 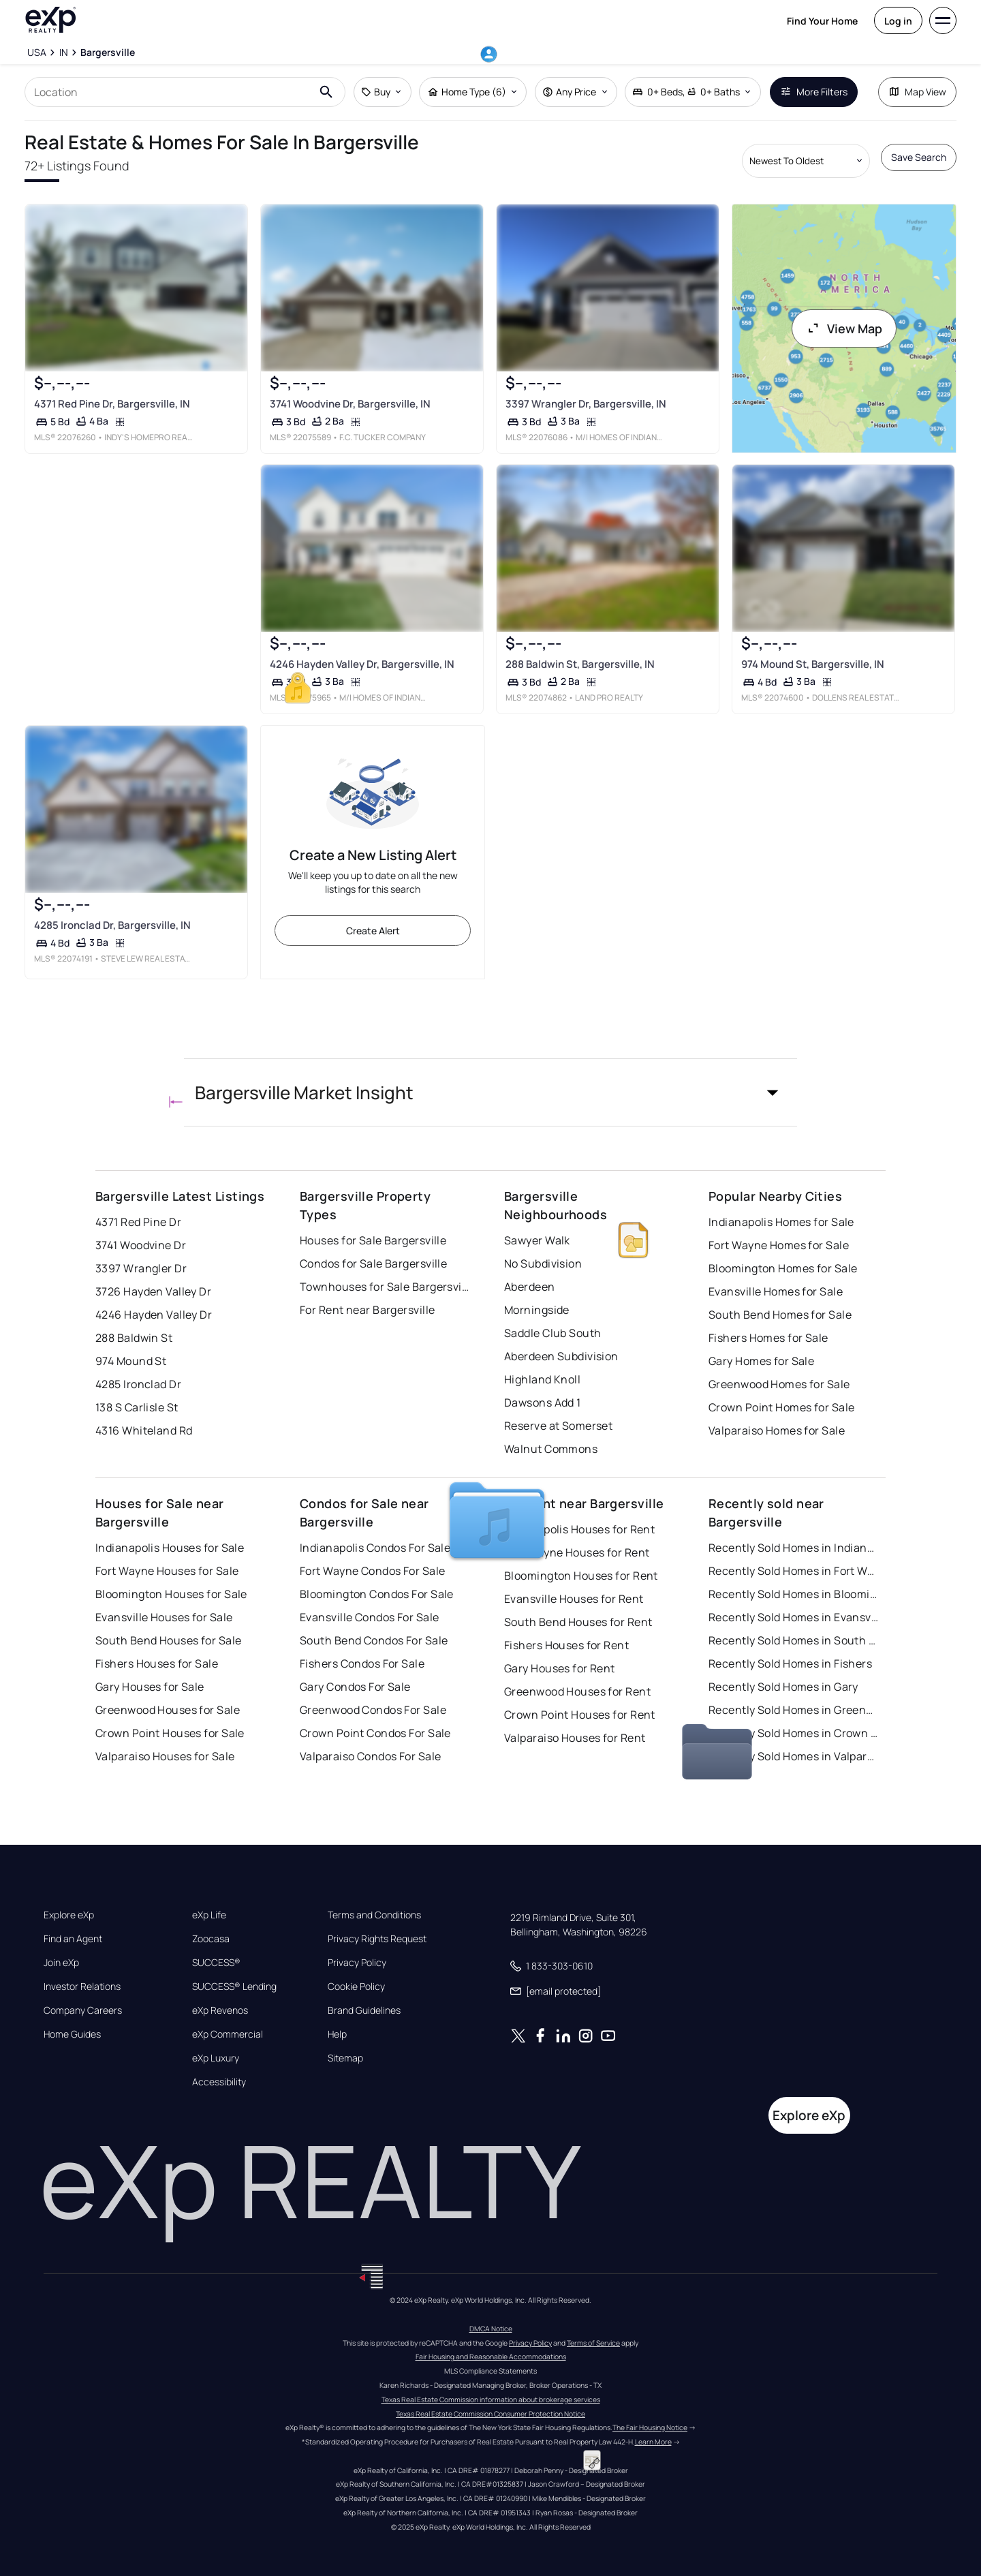 I want to click on open an opendocument graphics file, so click(x=633, y=1240).